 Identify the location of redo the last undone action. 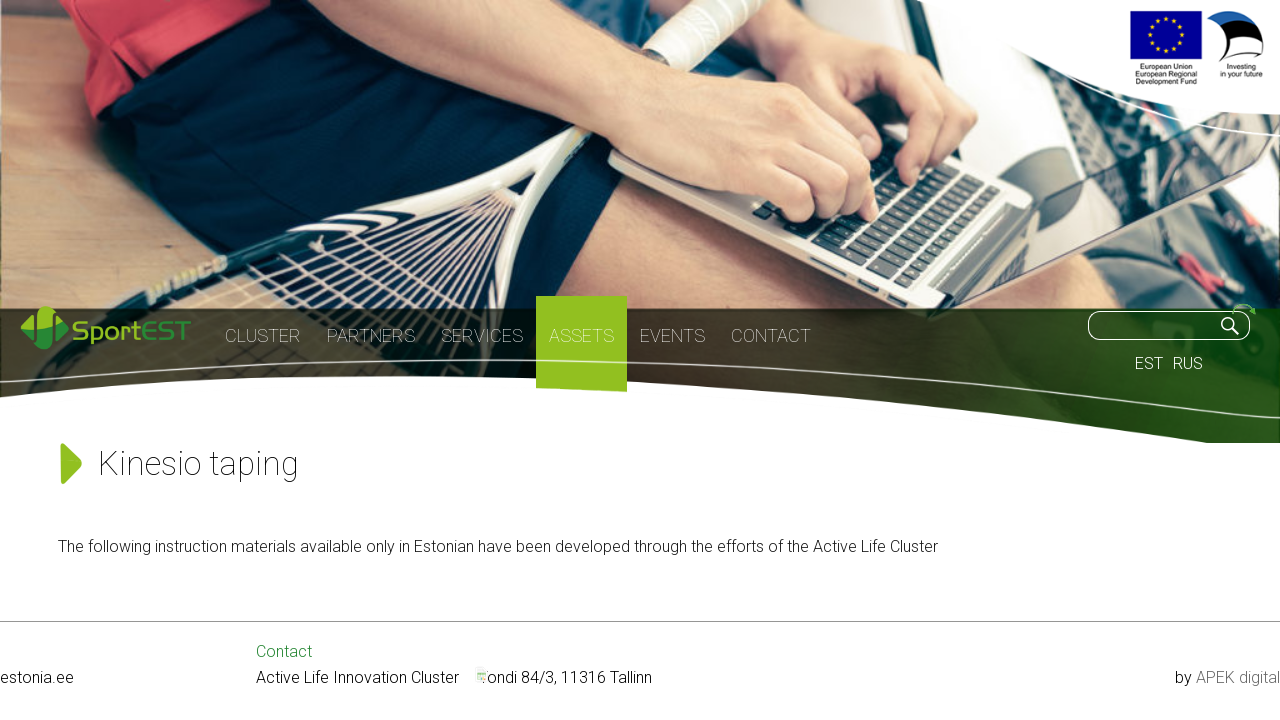
(1244, 309).